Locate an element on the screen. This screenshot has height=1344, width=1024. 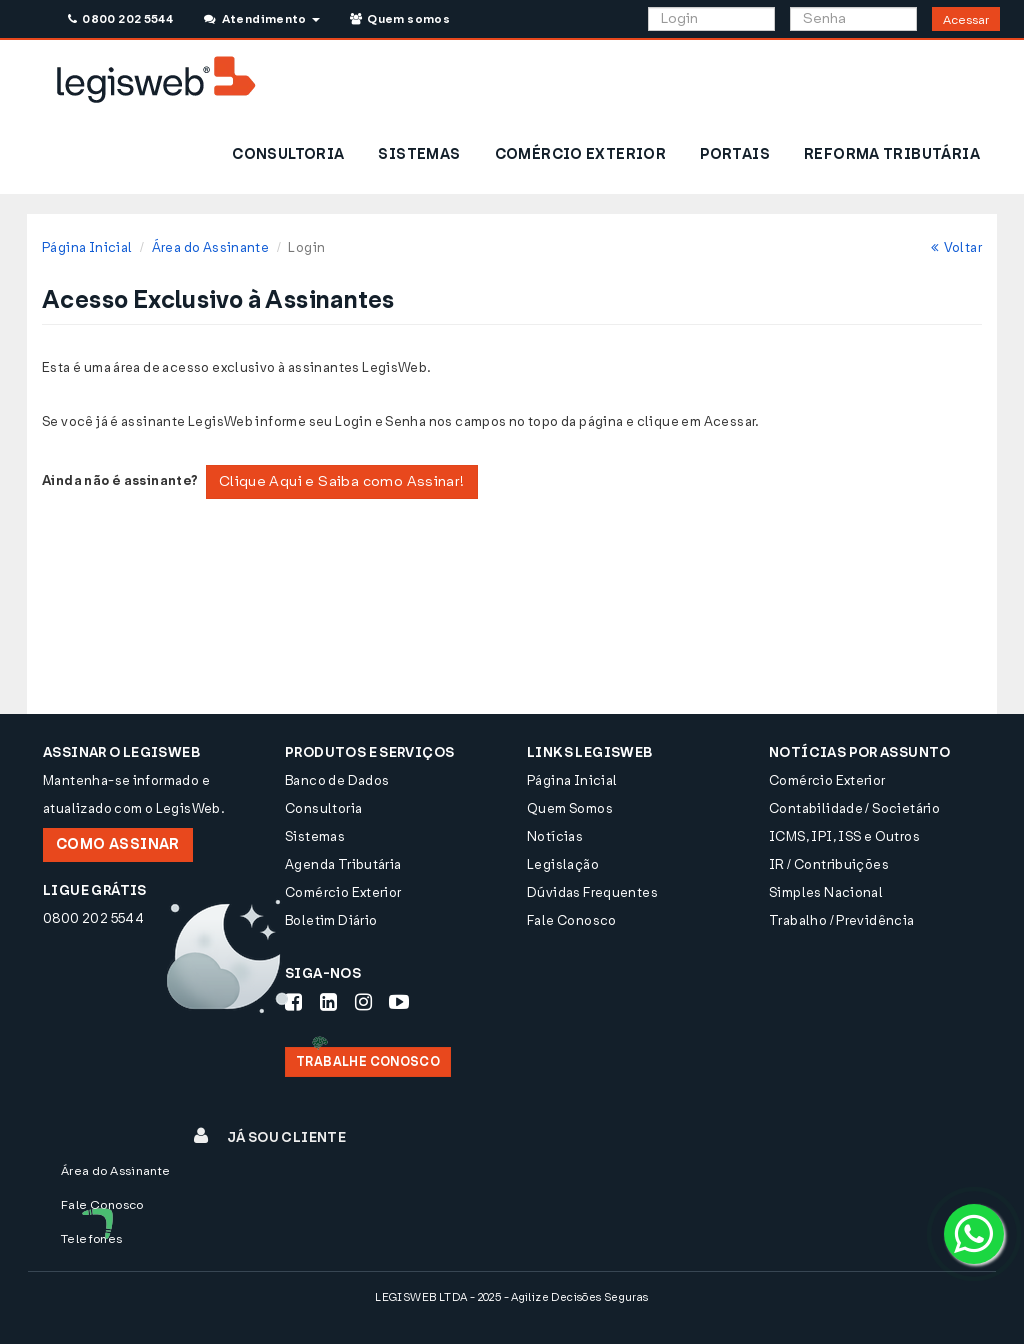
indicates partly cloudy conditions at night is located at coordinates (227, 956).